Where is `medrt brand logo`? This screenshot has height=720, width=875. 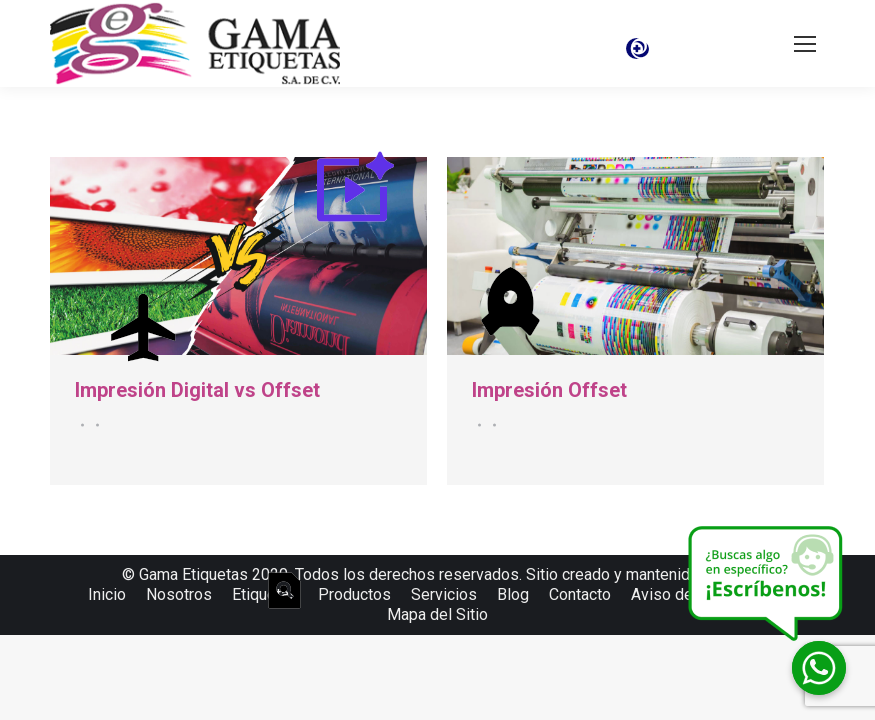 medrt brand logo is located at coordinates (637, 48).